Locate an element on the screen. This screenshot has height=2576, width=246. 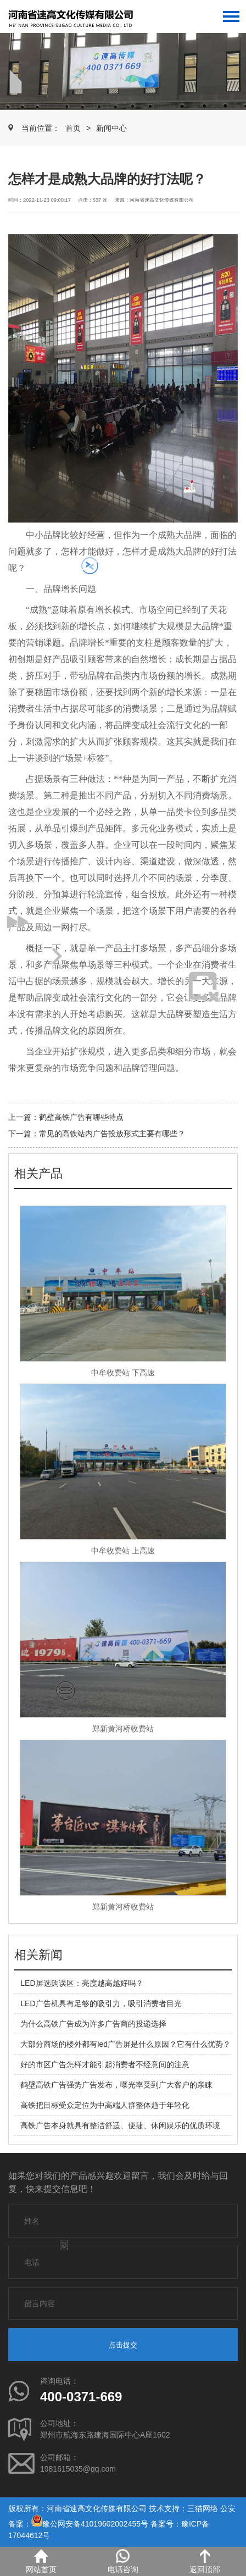
fast forward media playback is located at coordinates (18, 922).